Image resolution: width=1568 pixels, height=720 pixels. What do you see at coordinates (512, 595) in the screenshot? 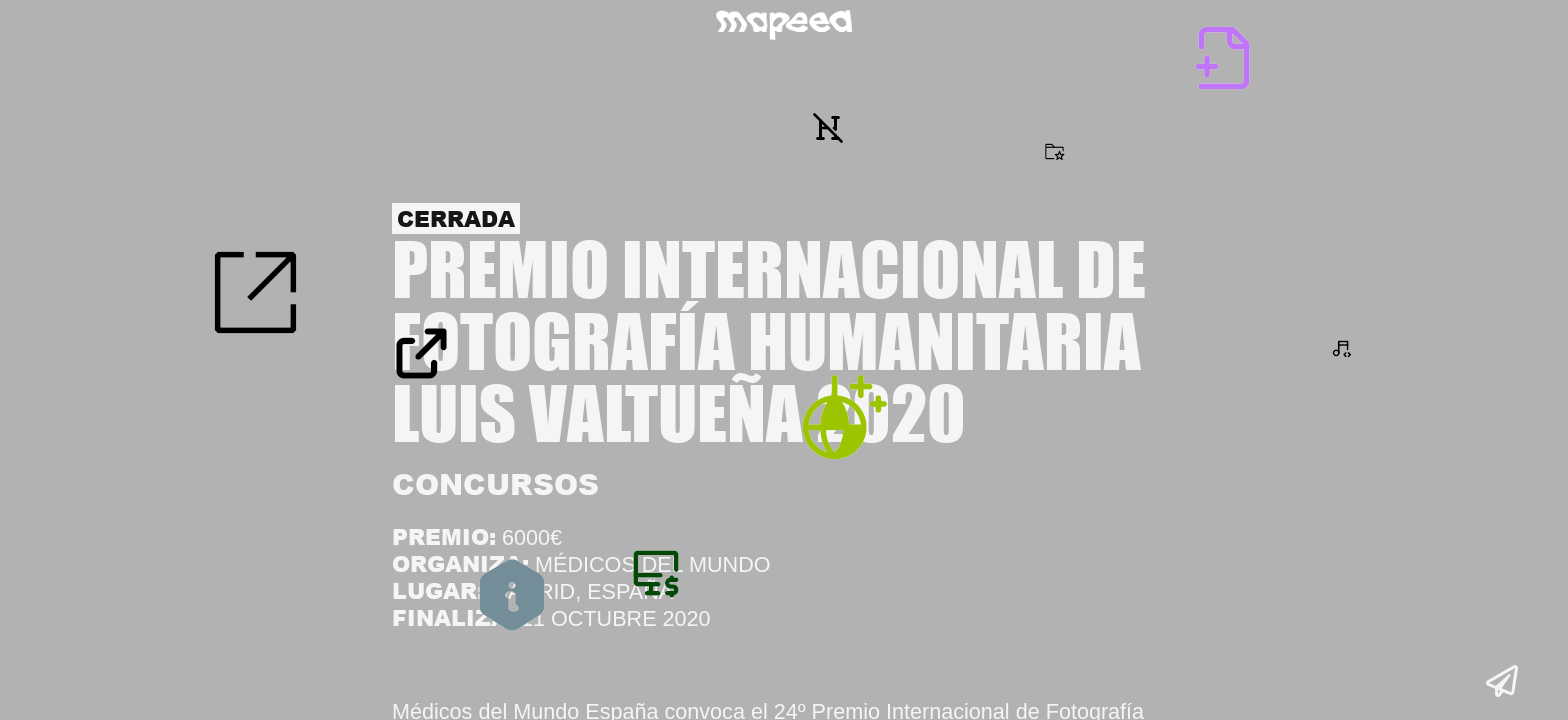
I see `view more information about this item` at bounding box center [512, 595].